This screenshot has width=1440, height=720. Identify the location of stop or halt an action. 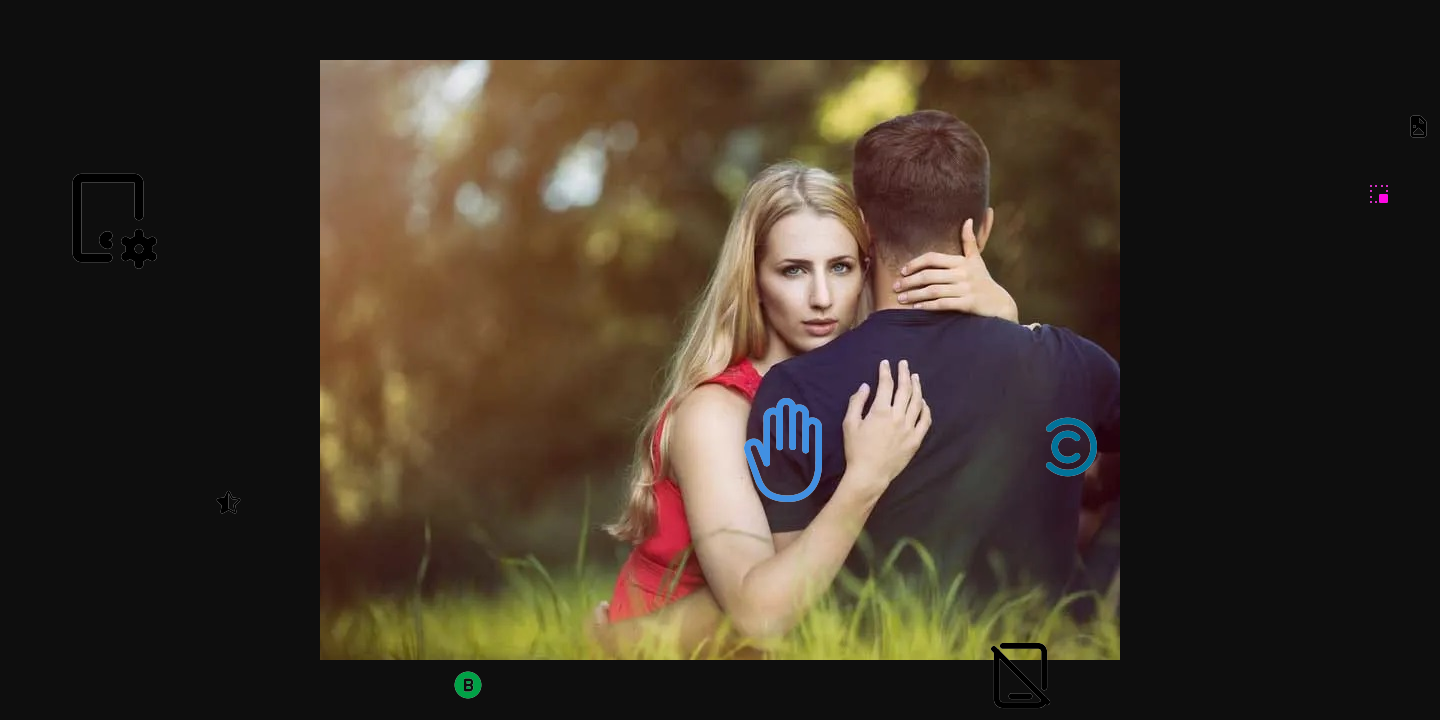
(783, 450).